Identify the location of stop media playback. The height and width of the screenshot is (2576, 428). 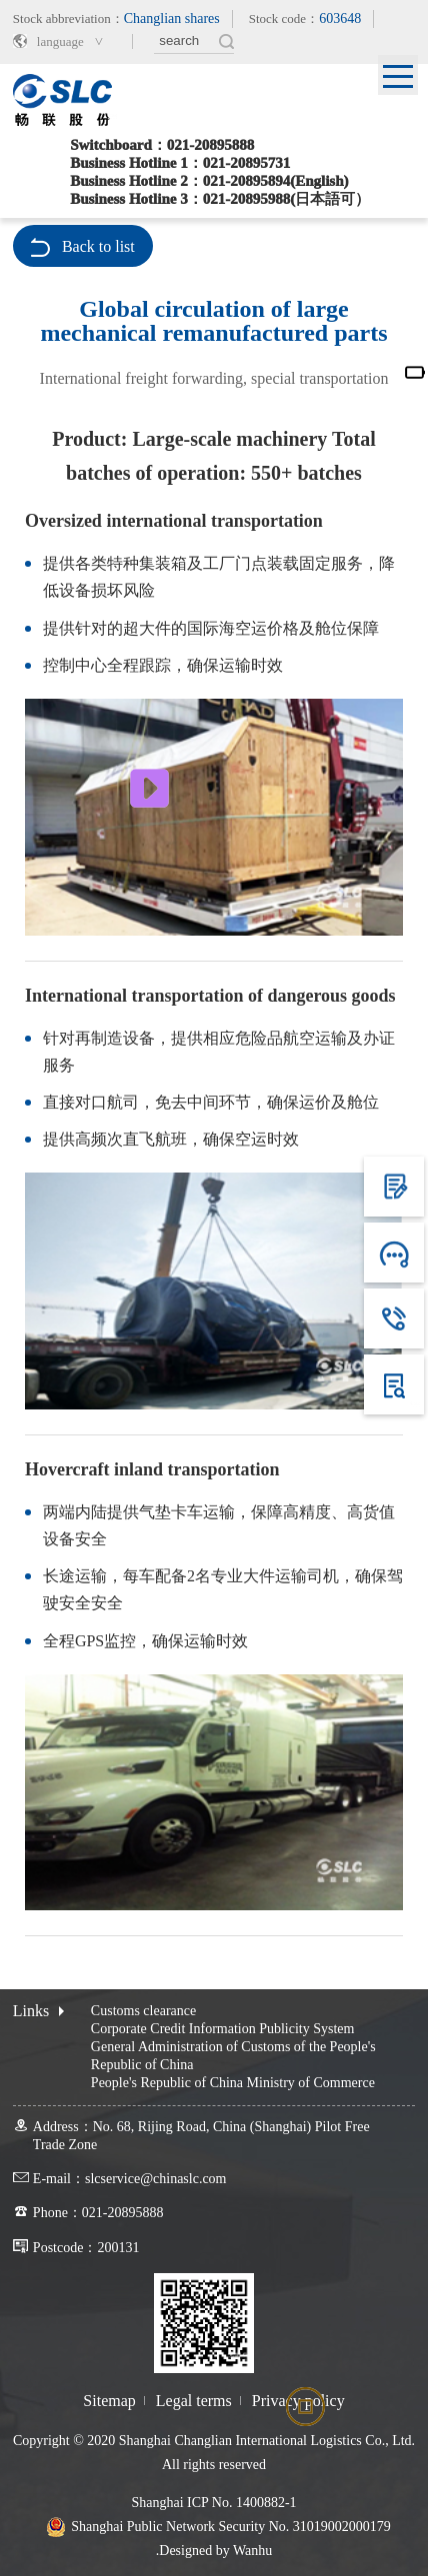
(305, 2406).